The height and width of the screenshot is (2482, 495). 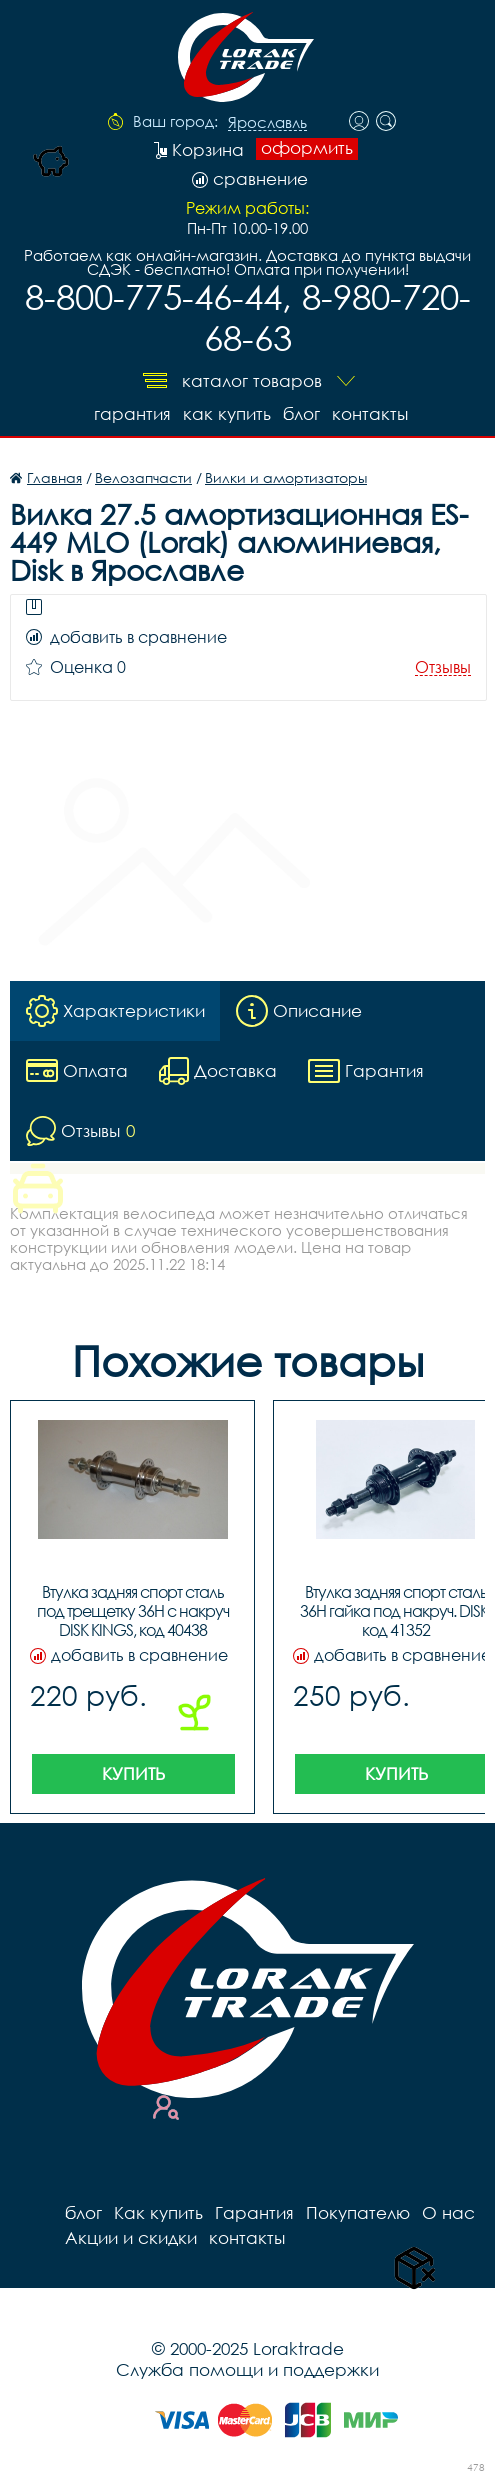 I want to click on request a taxi or cab ride, so click(x=38, y=1191).